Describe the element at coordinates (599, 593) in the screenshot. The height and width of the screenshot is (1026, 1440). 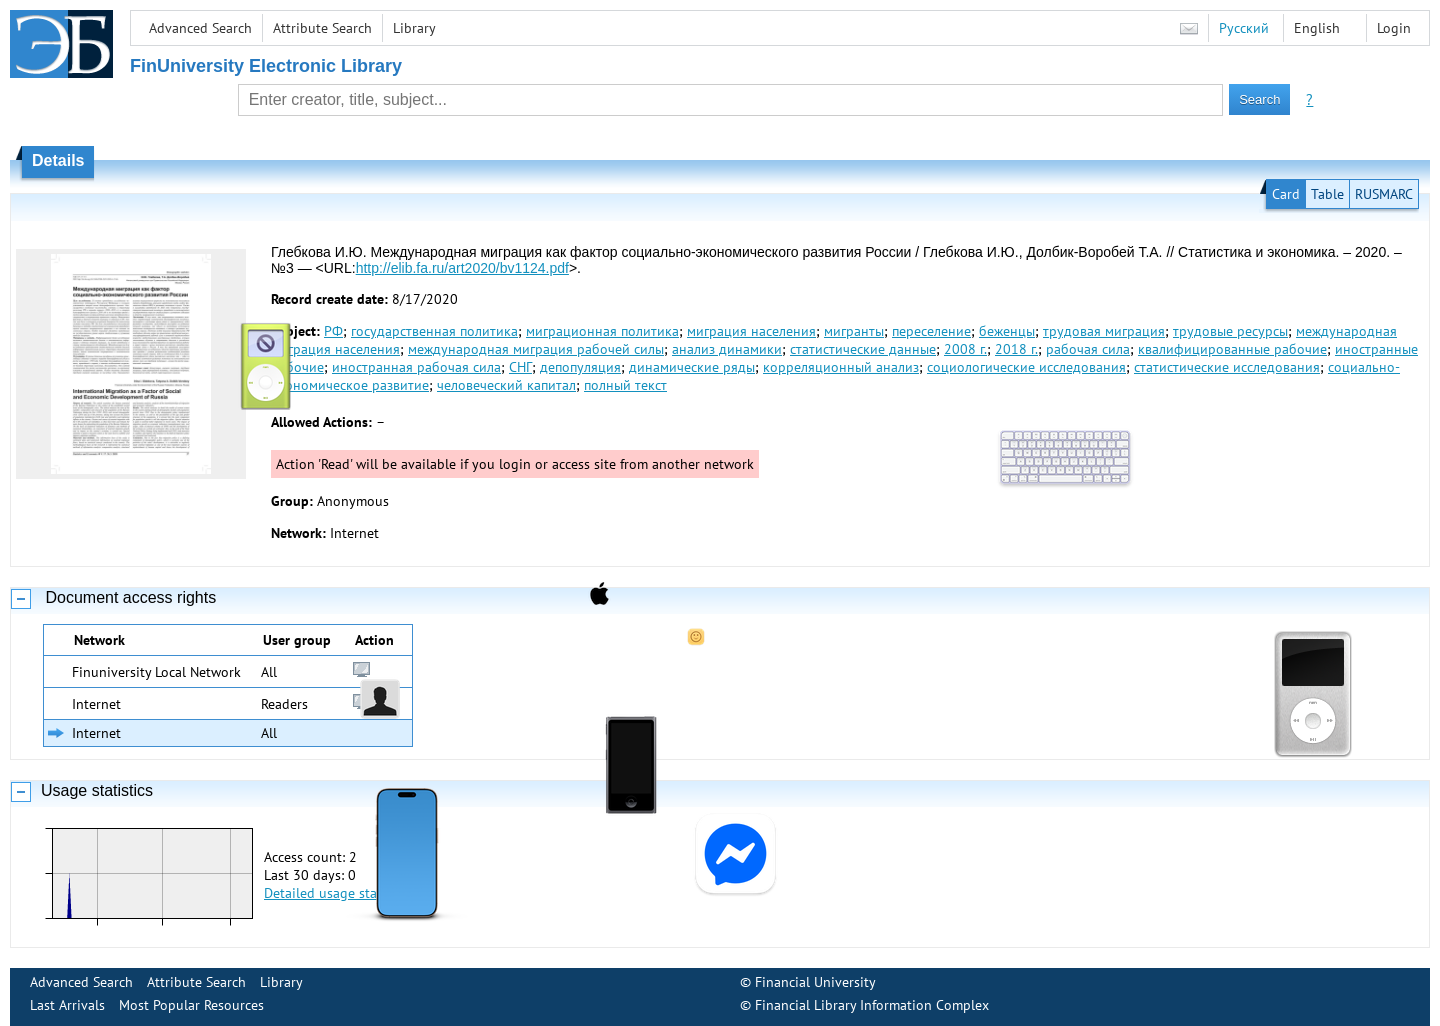
I see `apple internal system component` at that location.